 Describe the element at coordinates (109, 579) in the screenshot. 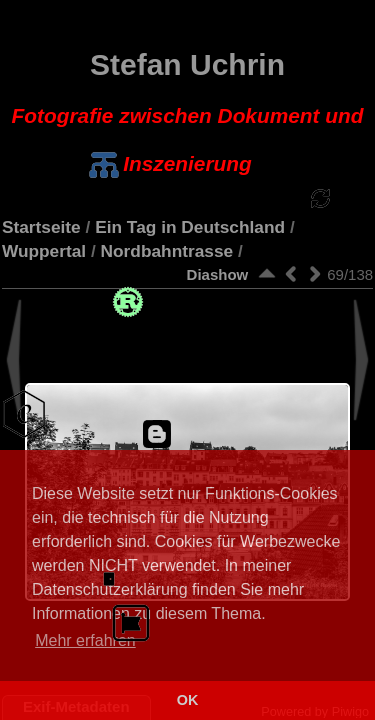

I see `exit or log out of the application` at that location.